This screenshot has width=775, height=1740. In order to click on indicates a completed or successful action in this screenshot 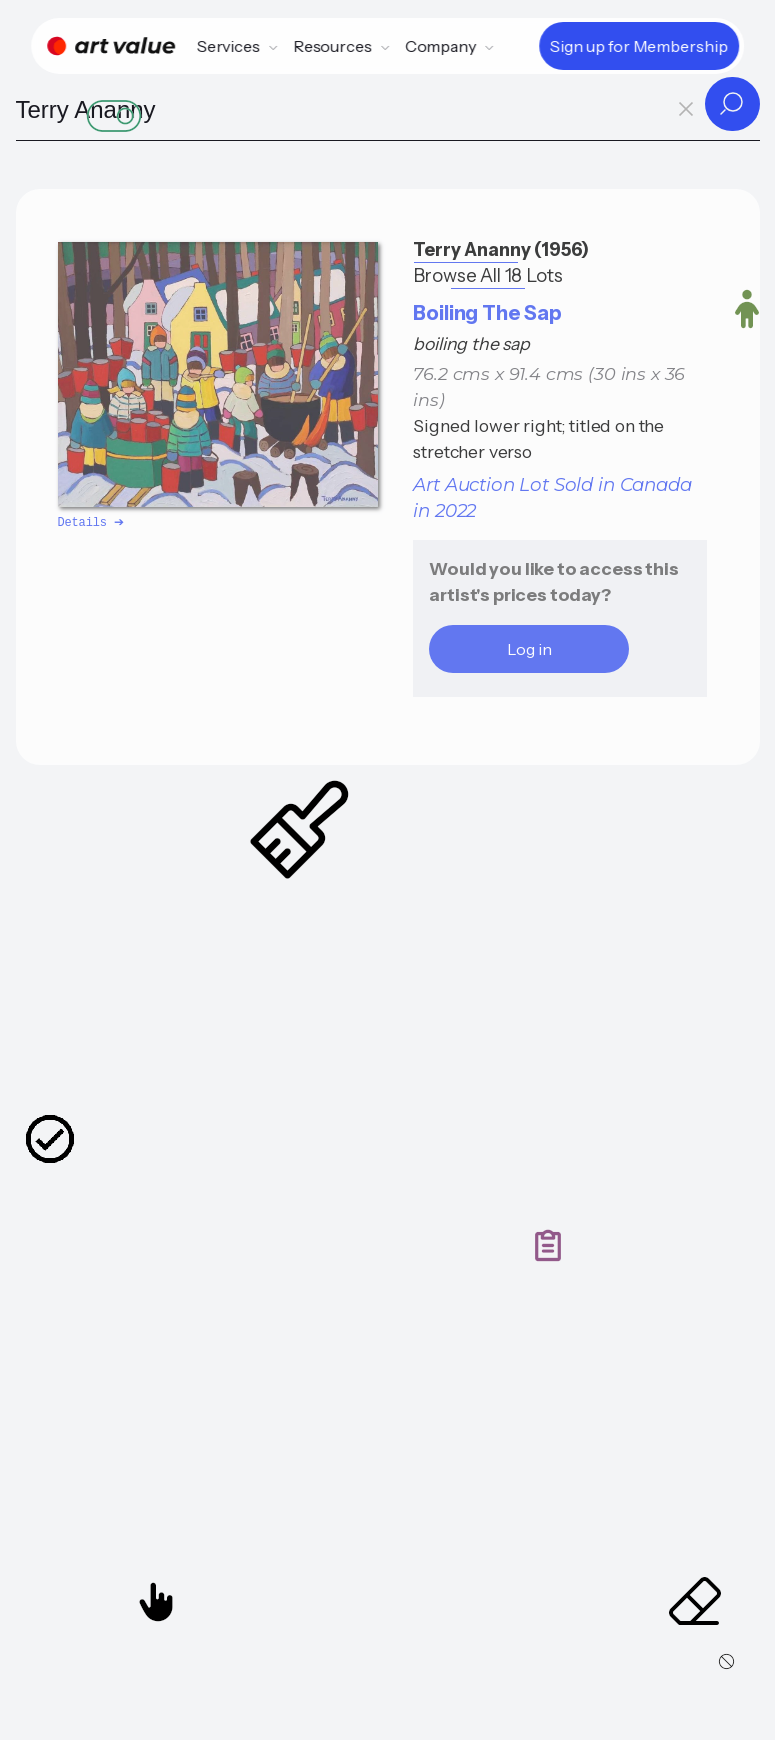, I will do `click(50, 1139)`.